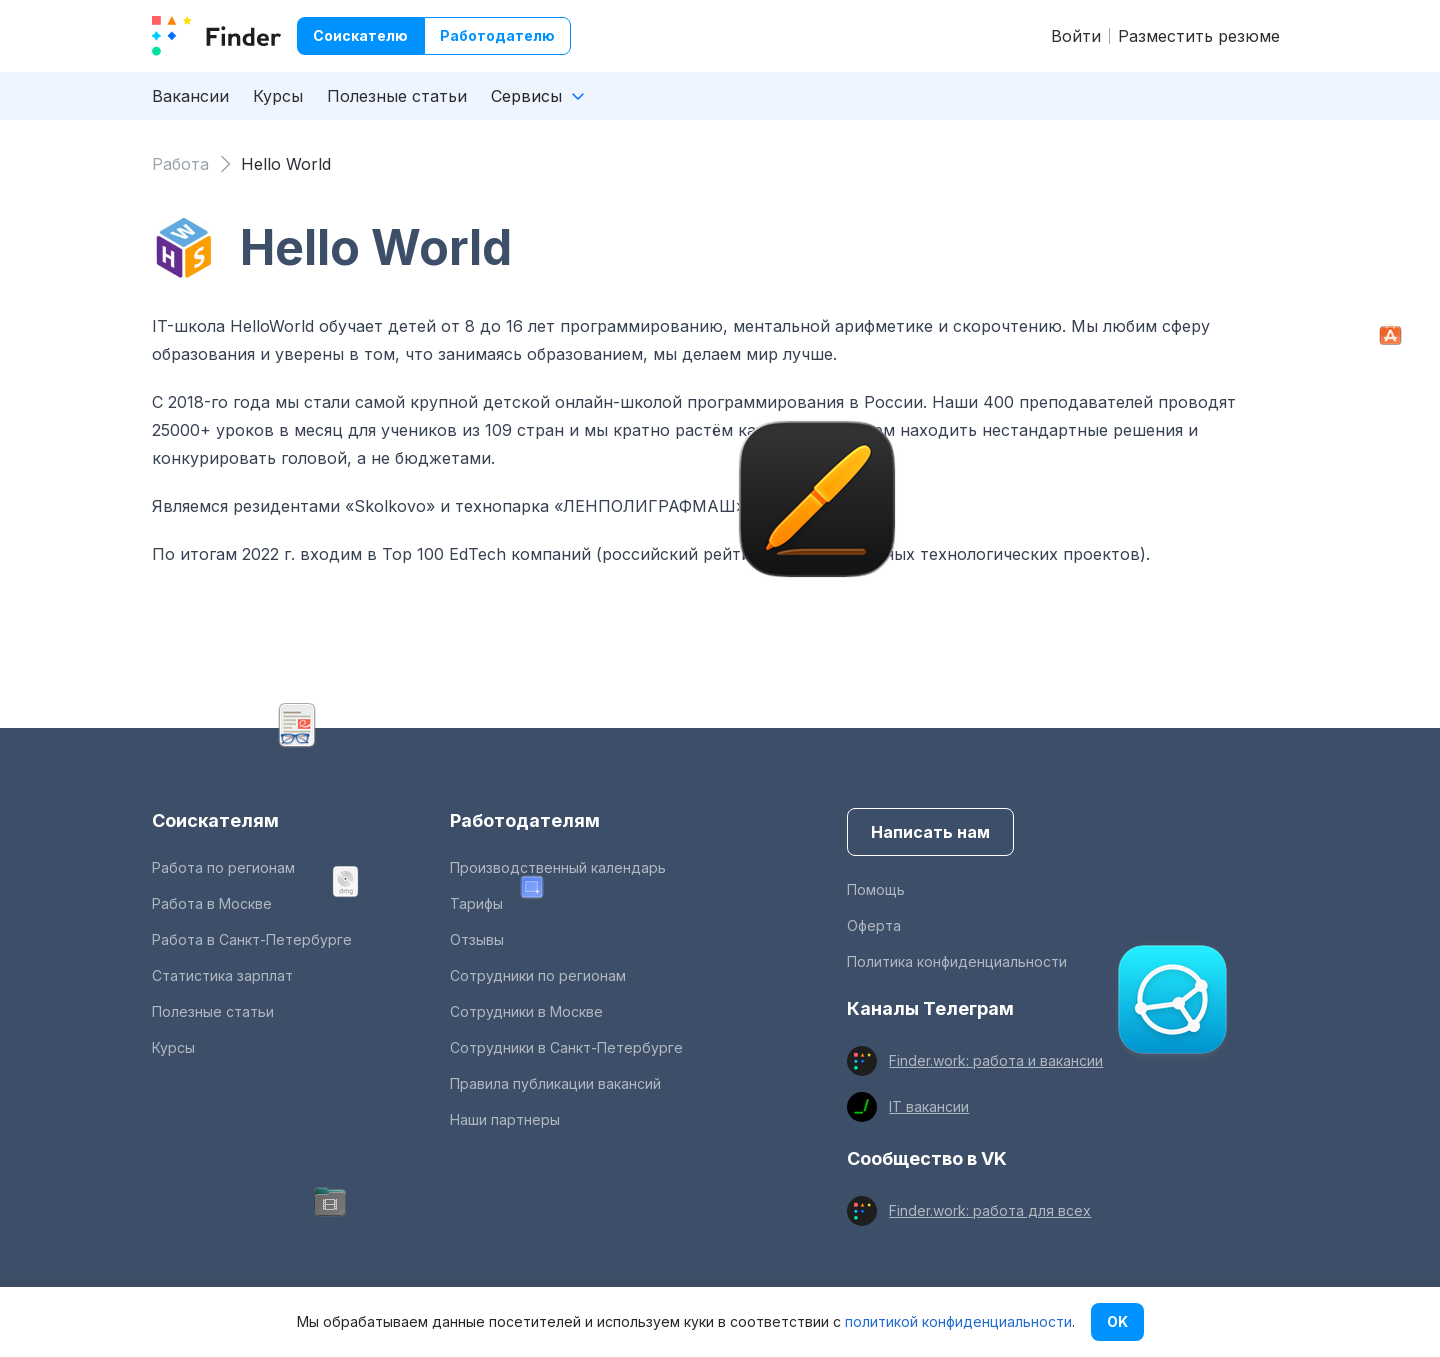 The image size is (1440, 1357). Describe the element at coordinates (297, 725) in the screenshot. I see `open evince document viewer` at that location.